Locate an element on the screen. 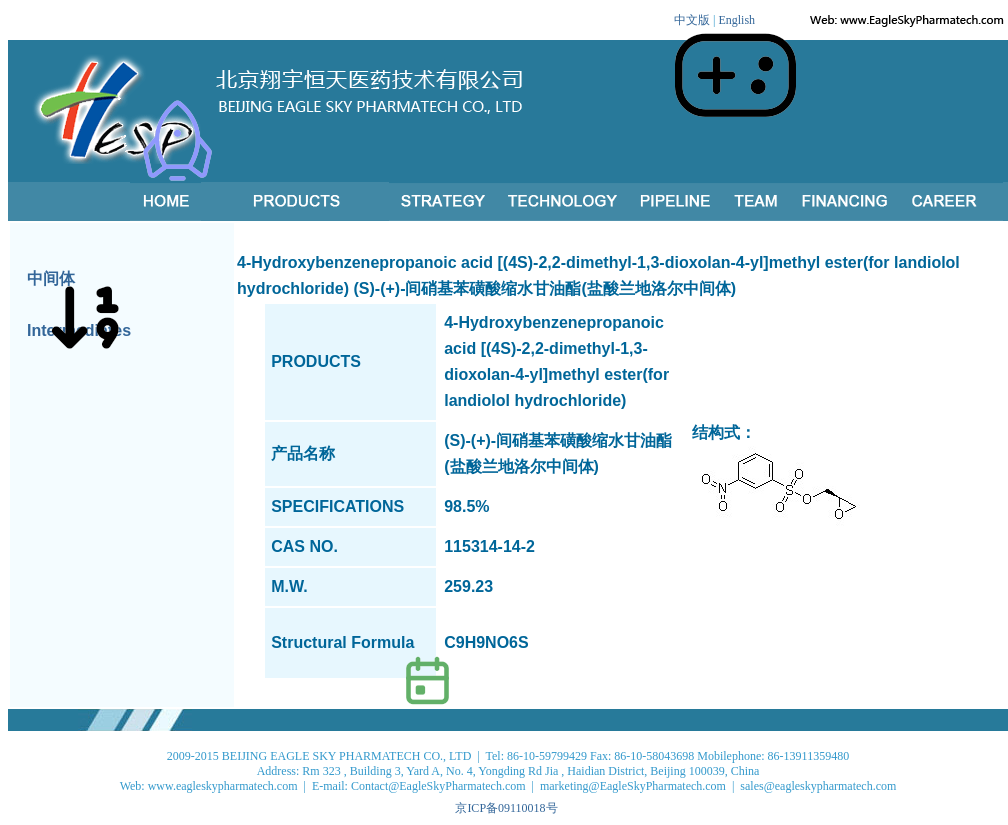 This screenshot has height=825, width=1008. launch or deploy an application is located at coordinates (177, 143).